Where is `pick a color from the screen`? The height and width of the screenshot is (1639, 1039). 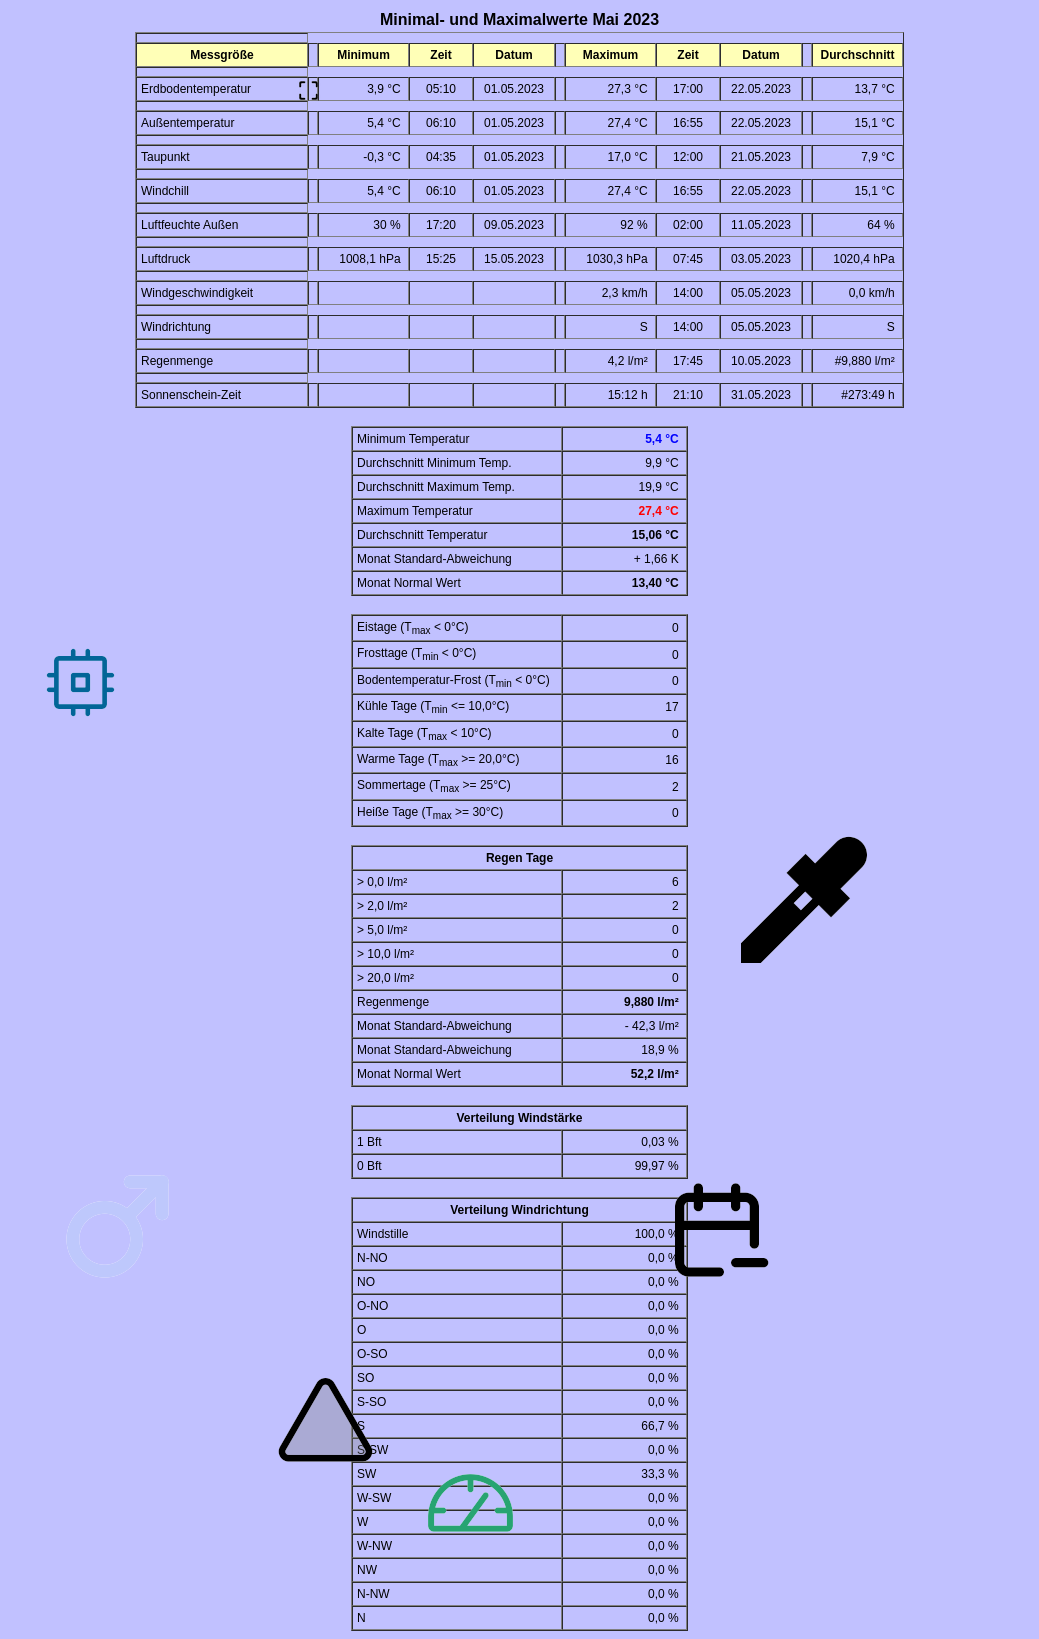 pick a color from the screen is located at coordinates (804, 900).